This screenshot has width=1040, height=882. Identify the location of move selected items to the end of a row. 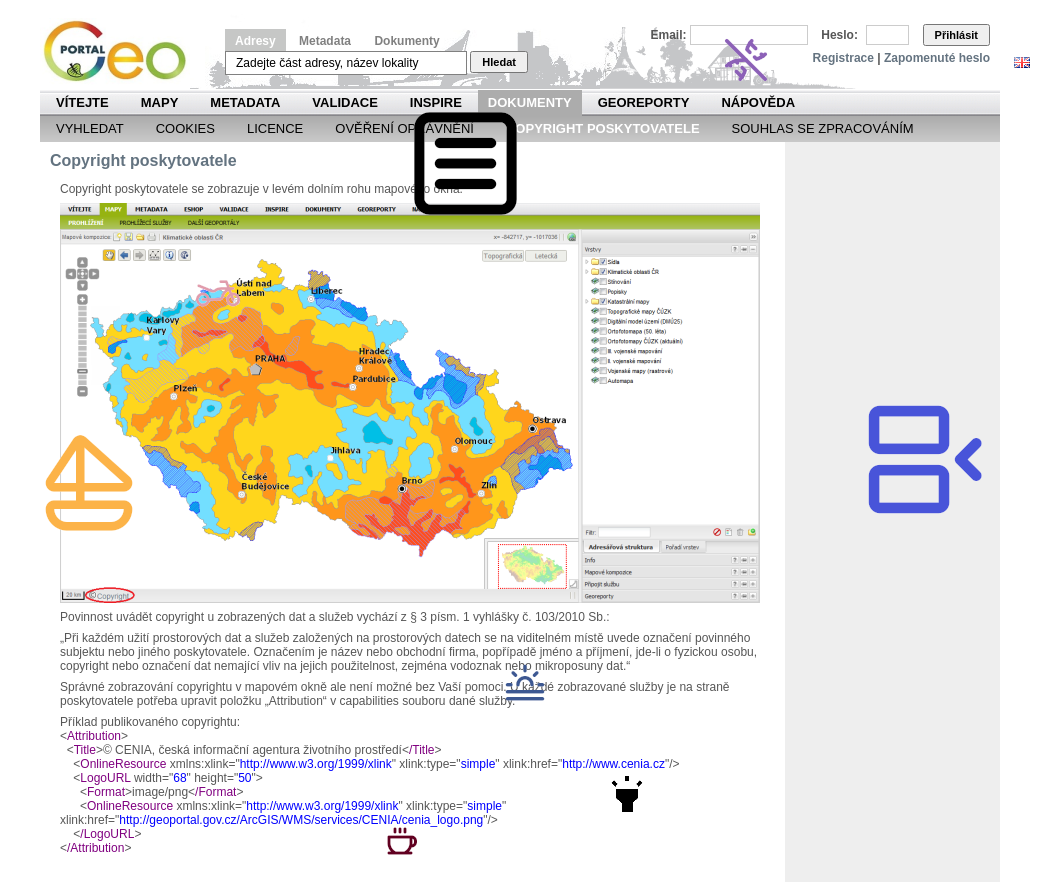
(922, 459).